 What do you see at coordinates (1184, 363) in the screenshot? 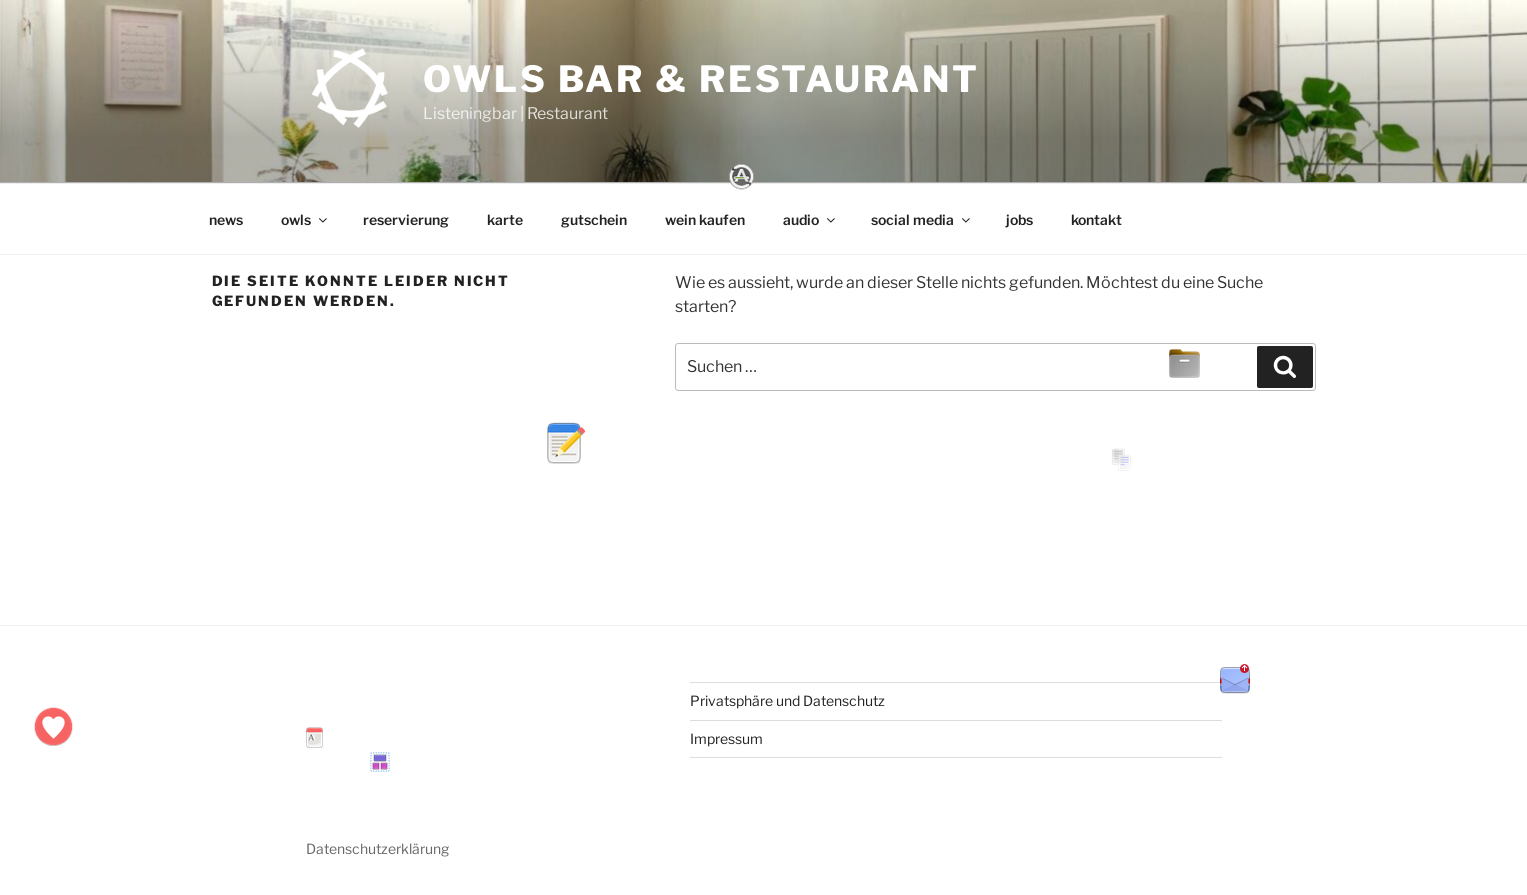
I see `open the file manager application` at bounding box center [1184, 363].